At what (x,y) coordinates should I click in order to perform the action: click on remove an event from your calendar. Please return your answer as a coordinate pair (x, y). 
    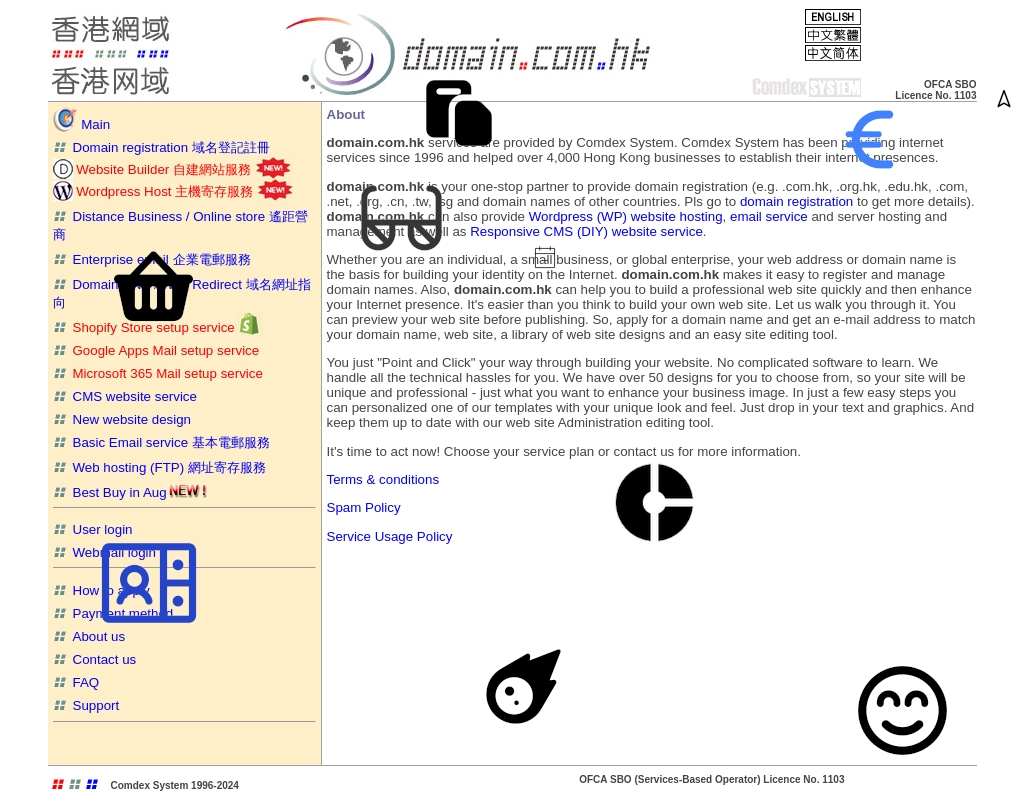
    Looking at the image, I should click on (545, 258).